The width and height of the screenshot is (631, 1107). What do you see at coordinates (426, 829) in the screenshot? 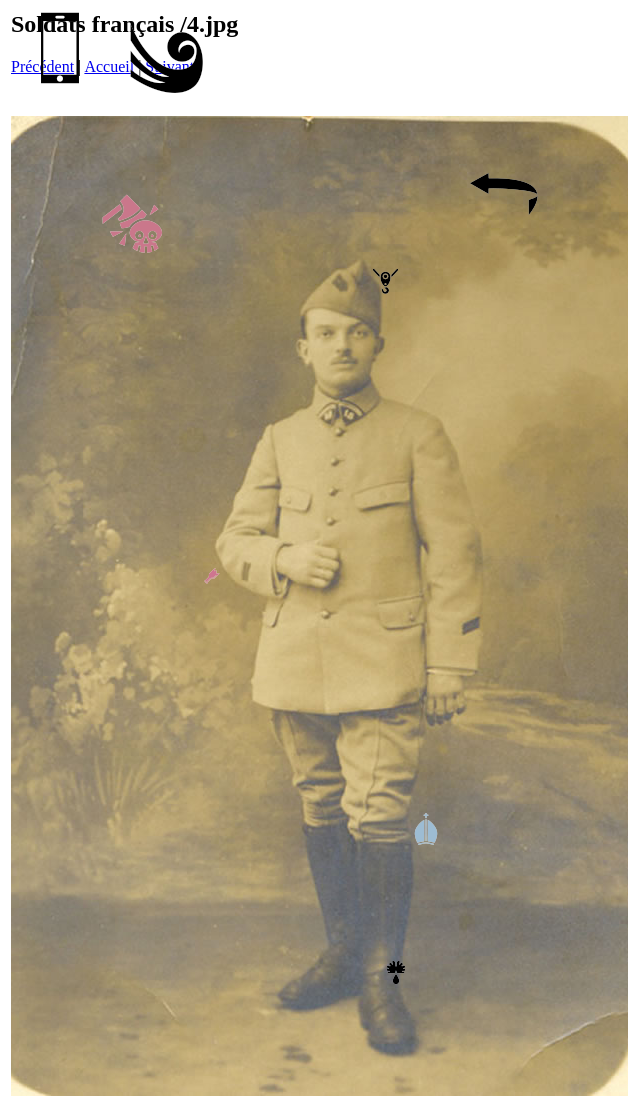
I see `indicates religious or papal content` at bounding box center [426, 829].